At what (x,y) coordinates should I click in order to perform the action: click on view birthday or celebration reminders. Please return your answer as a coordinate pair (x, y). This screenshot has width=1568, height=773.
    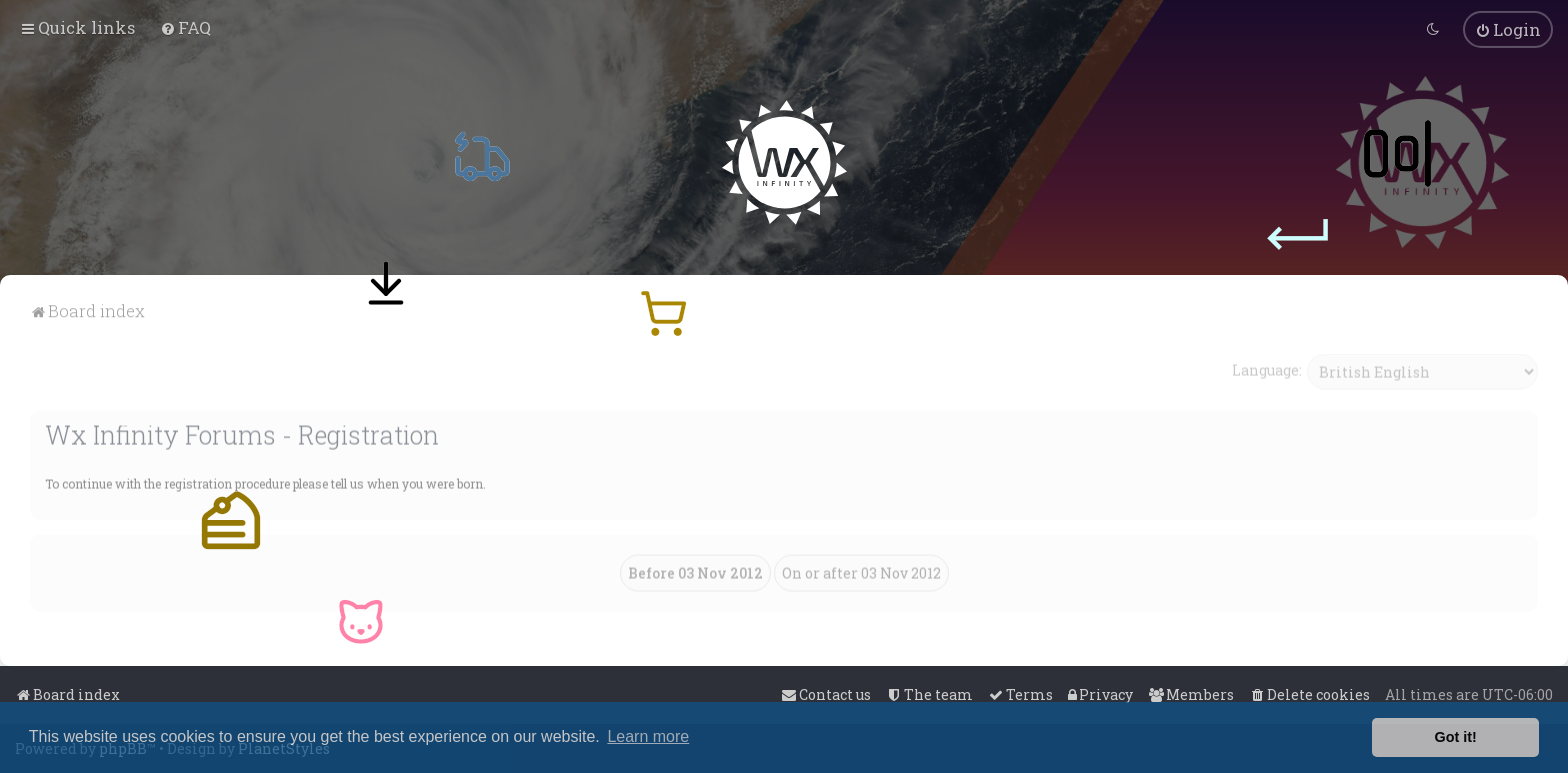
    Looking at the image, I should click on (231, 520).